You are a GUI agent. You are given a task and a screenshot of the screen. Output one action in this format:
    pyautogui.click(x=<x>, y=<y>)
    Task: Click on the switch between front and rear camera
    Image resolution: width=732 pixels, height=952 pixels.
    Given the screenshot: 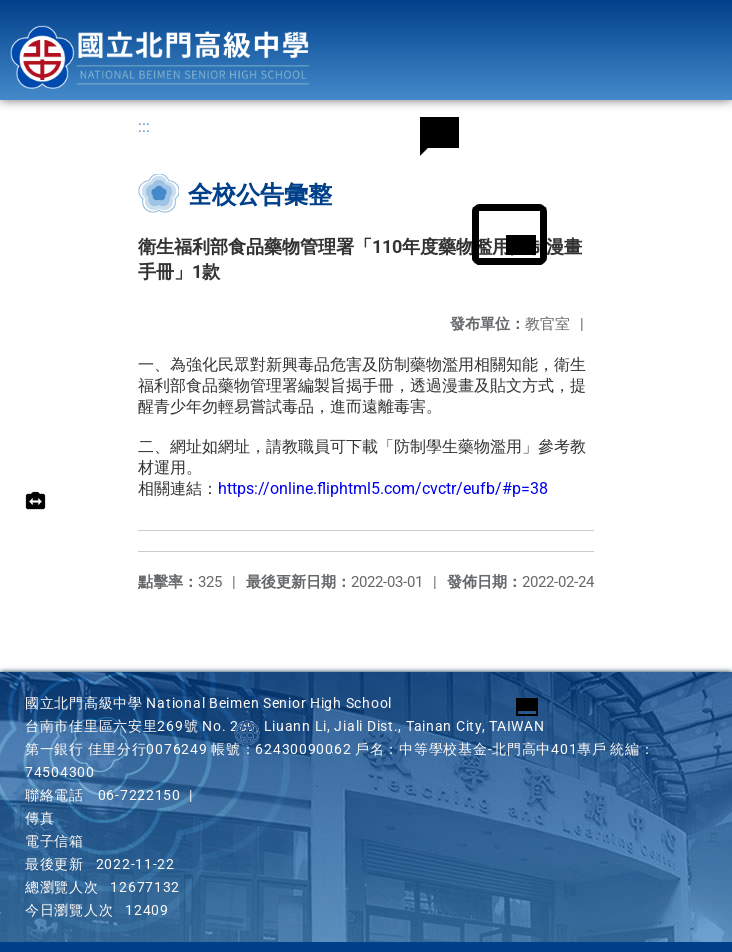 What is the action you would take?
    pyautogui.click(x=35, y=501)
    